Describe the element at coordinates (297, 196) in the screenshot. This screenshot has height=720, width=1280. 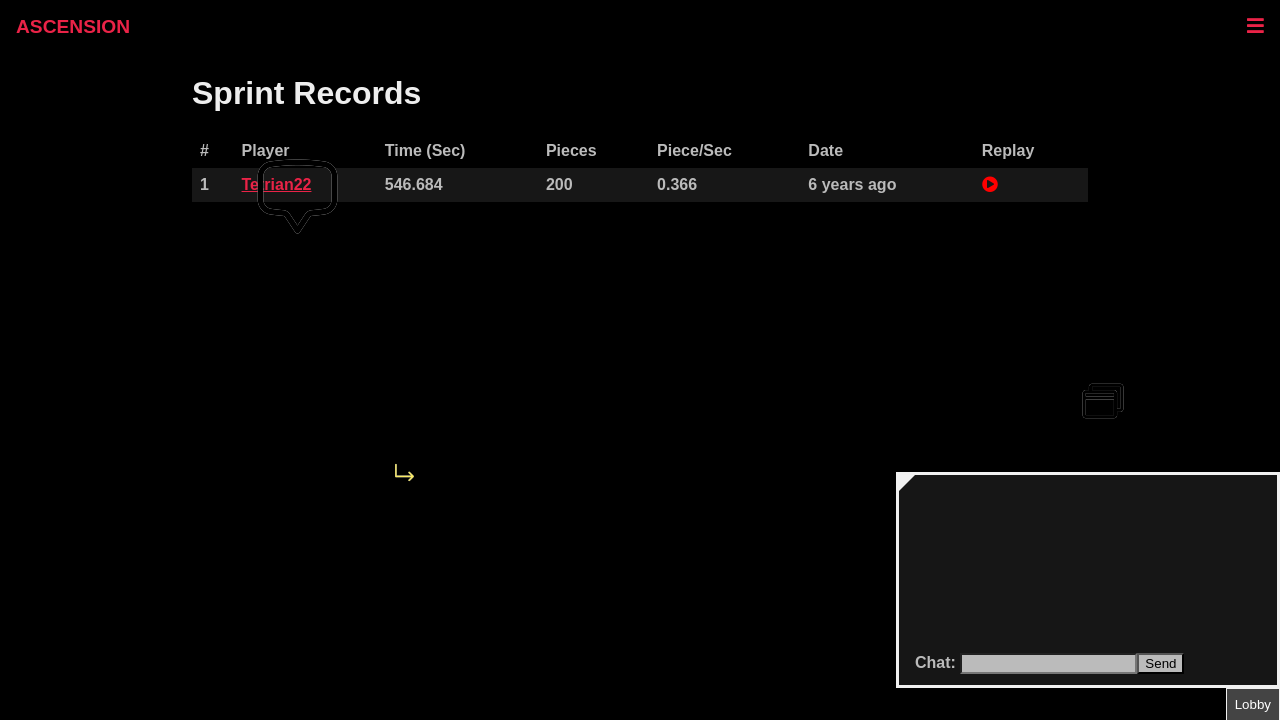
I see `open chat or messaging` at that location.